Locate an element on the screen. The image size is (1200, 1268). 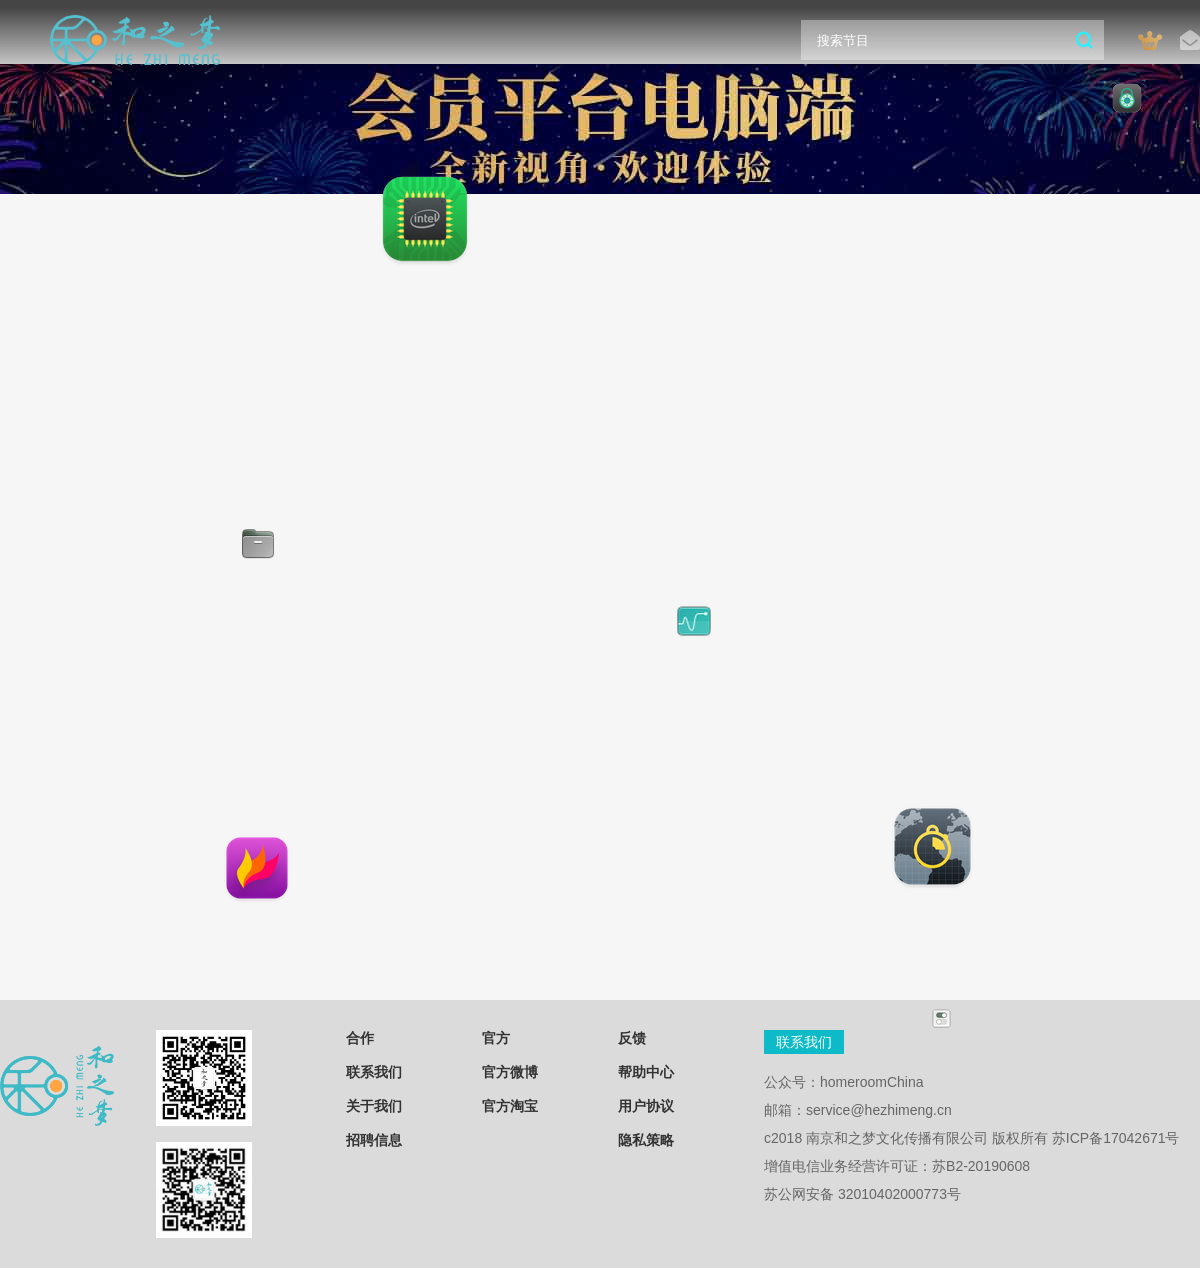
open keysmith authenticator app is located at coordinates (1127, 98).